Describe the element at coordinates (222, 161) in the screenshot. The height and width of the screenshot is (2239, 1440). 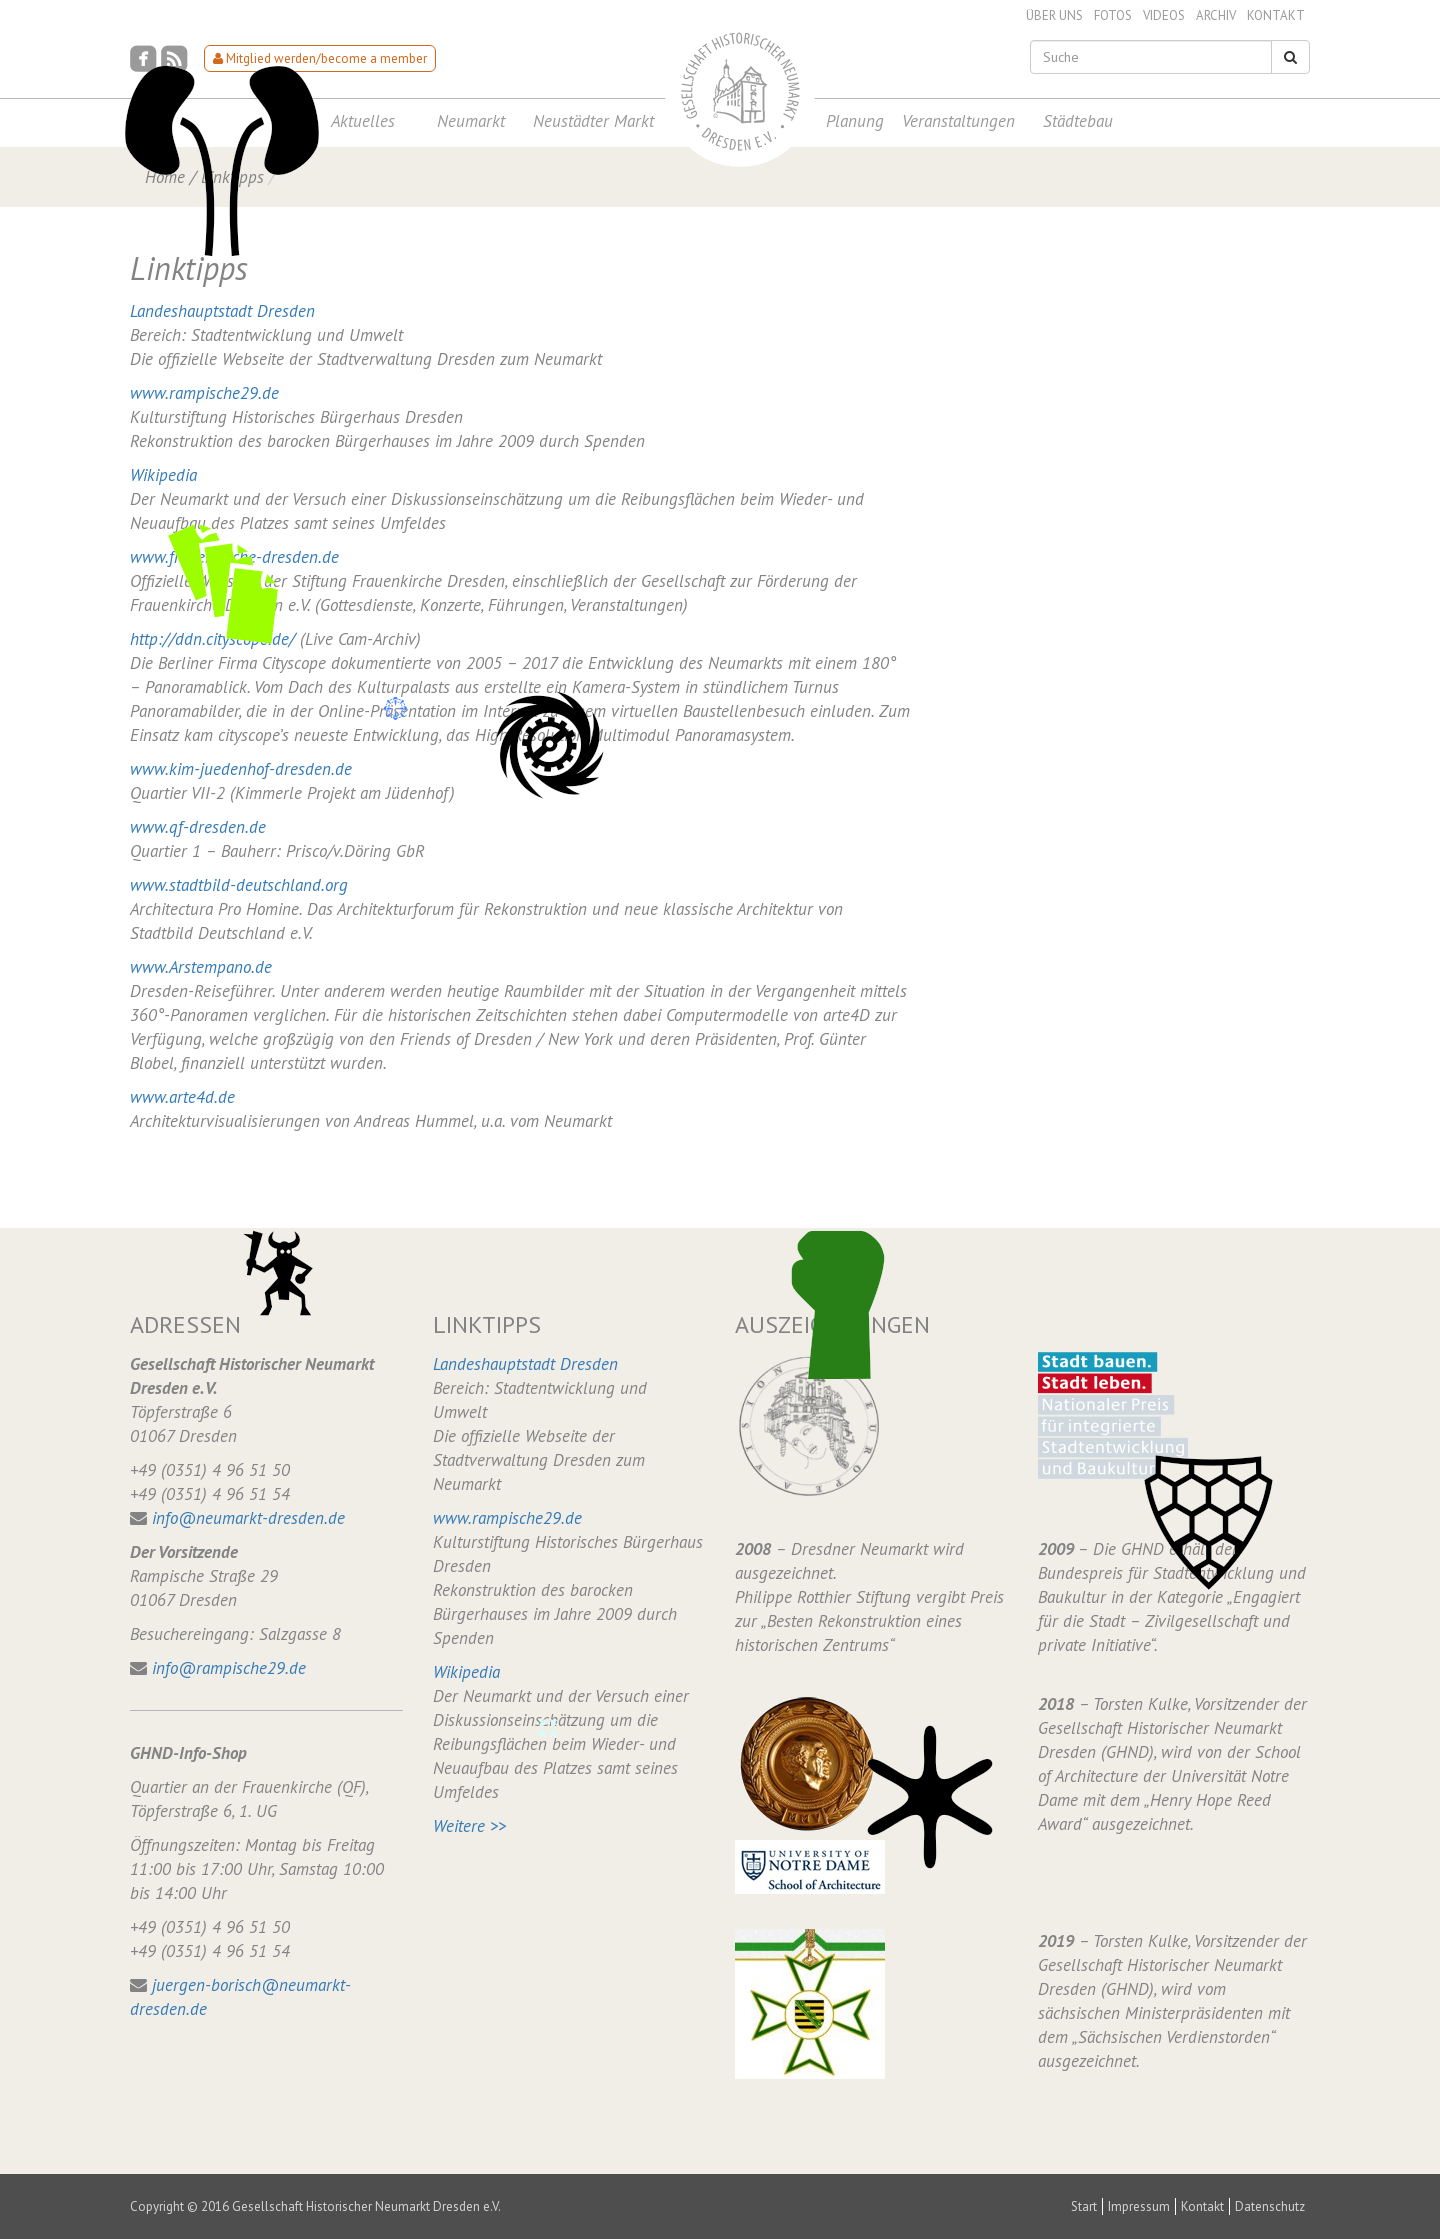
I see `view kidney health information` at that location.